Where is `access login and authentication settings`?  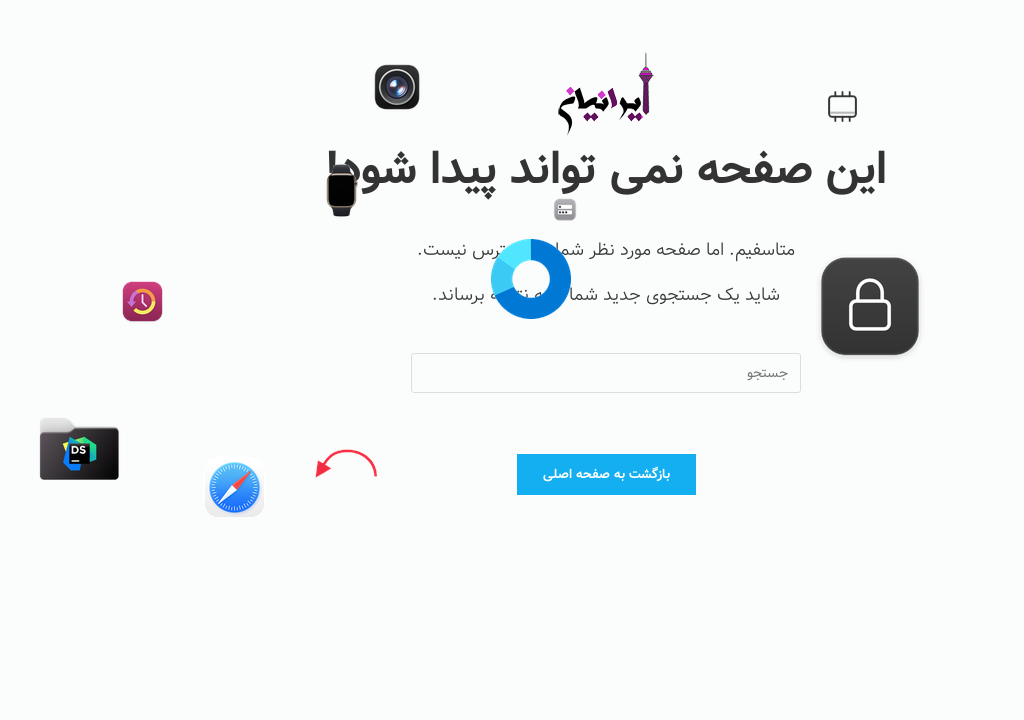
access login and authentication settings is located at coordinates (565, 210).